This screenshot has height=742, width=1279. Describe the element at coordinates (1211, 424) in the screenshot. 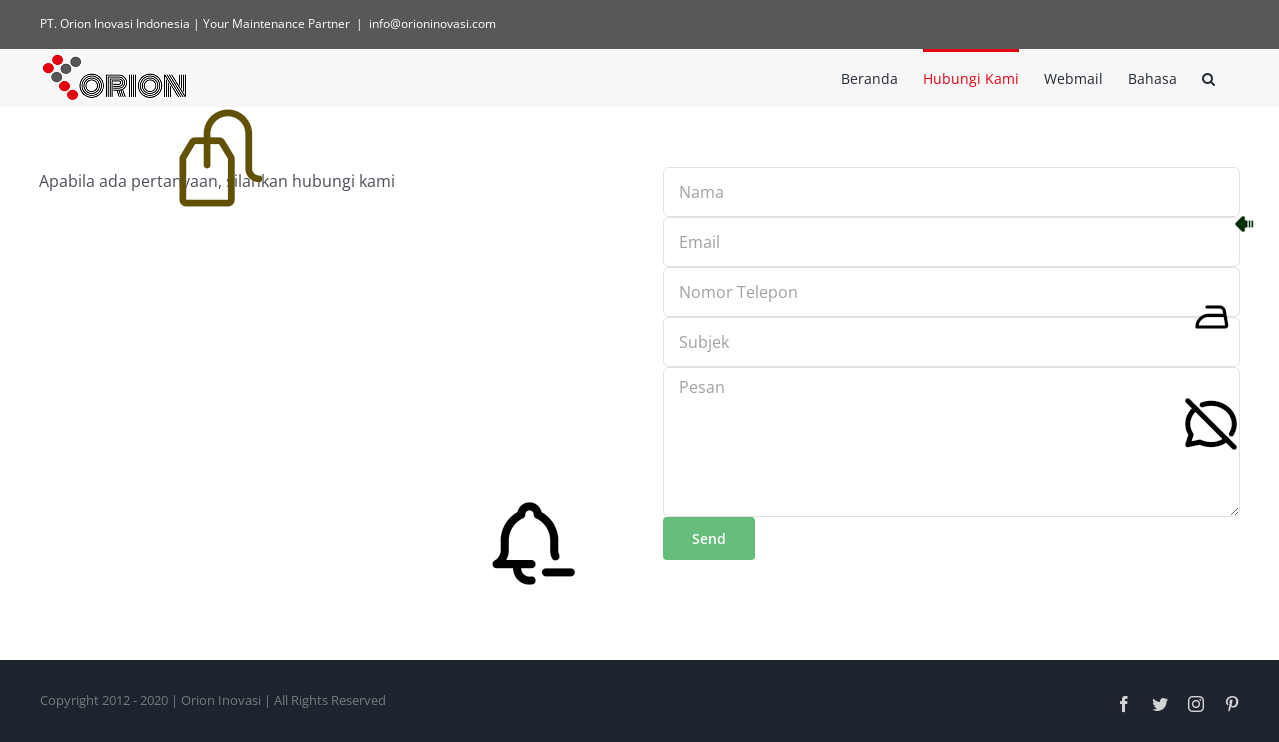

I see `messaging is disabled or unavailable` at that location.